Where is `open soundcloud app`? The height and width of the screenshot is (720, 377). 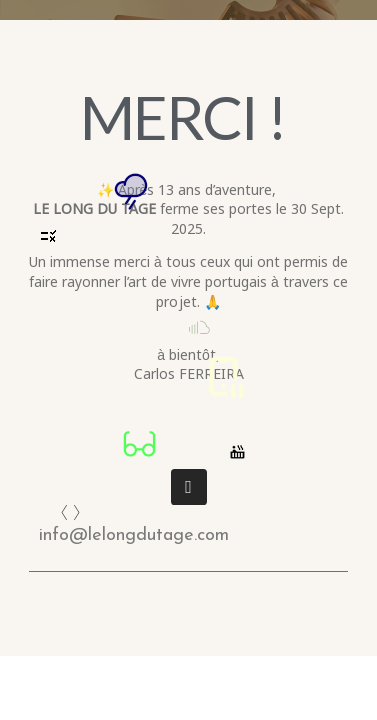
open soundcloud app is located at coordinates (199, 328).